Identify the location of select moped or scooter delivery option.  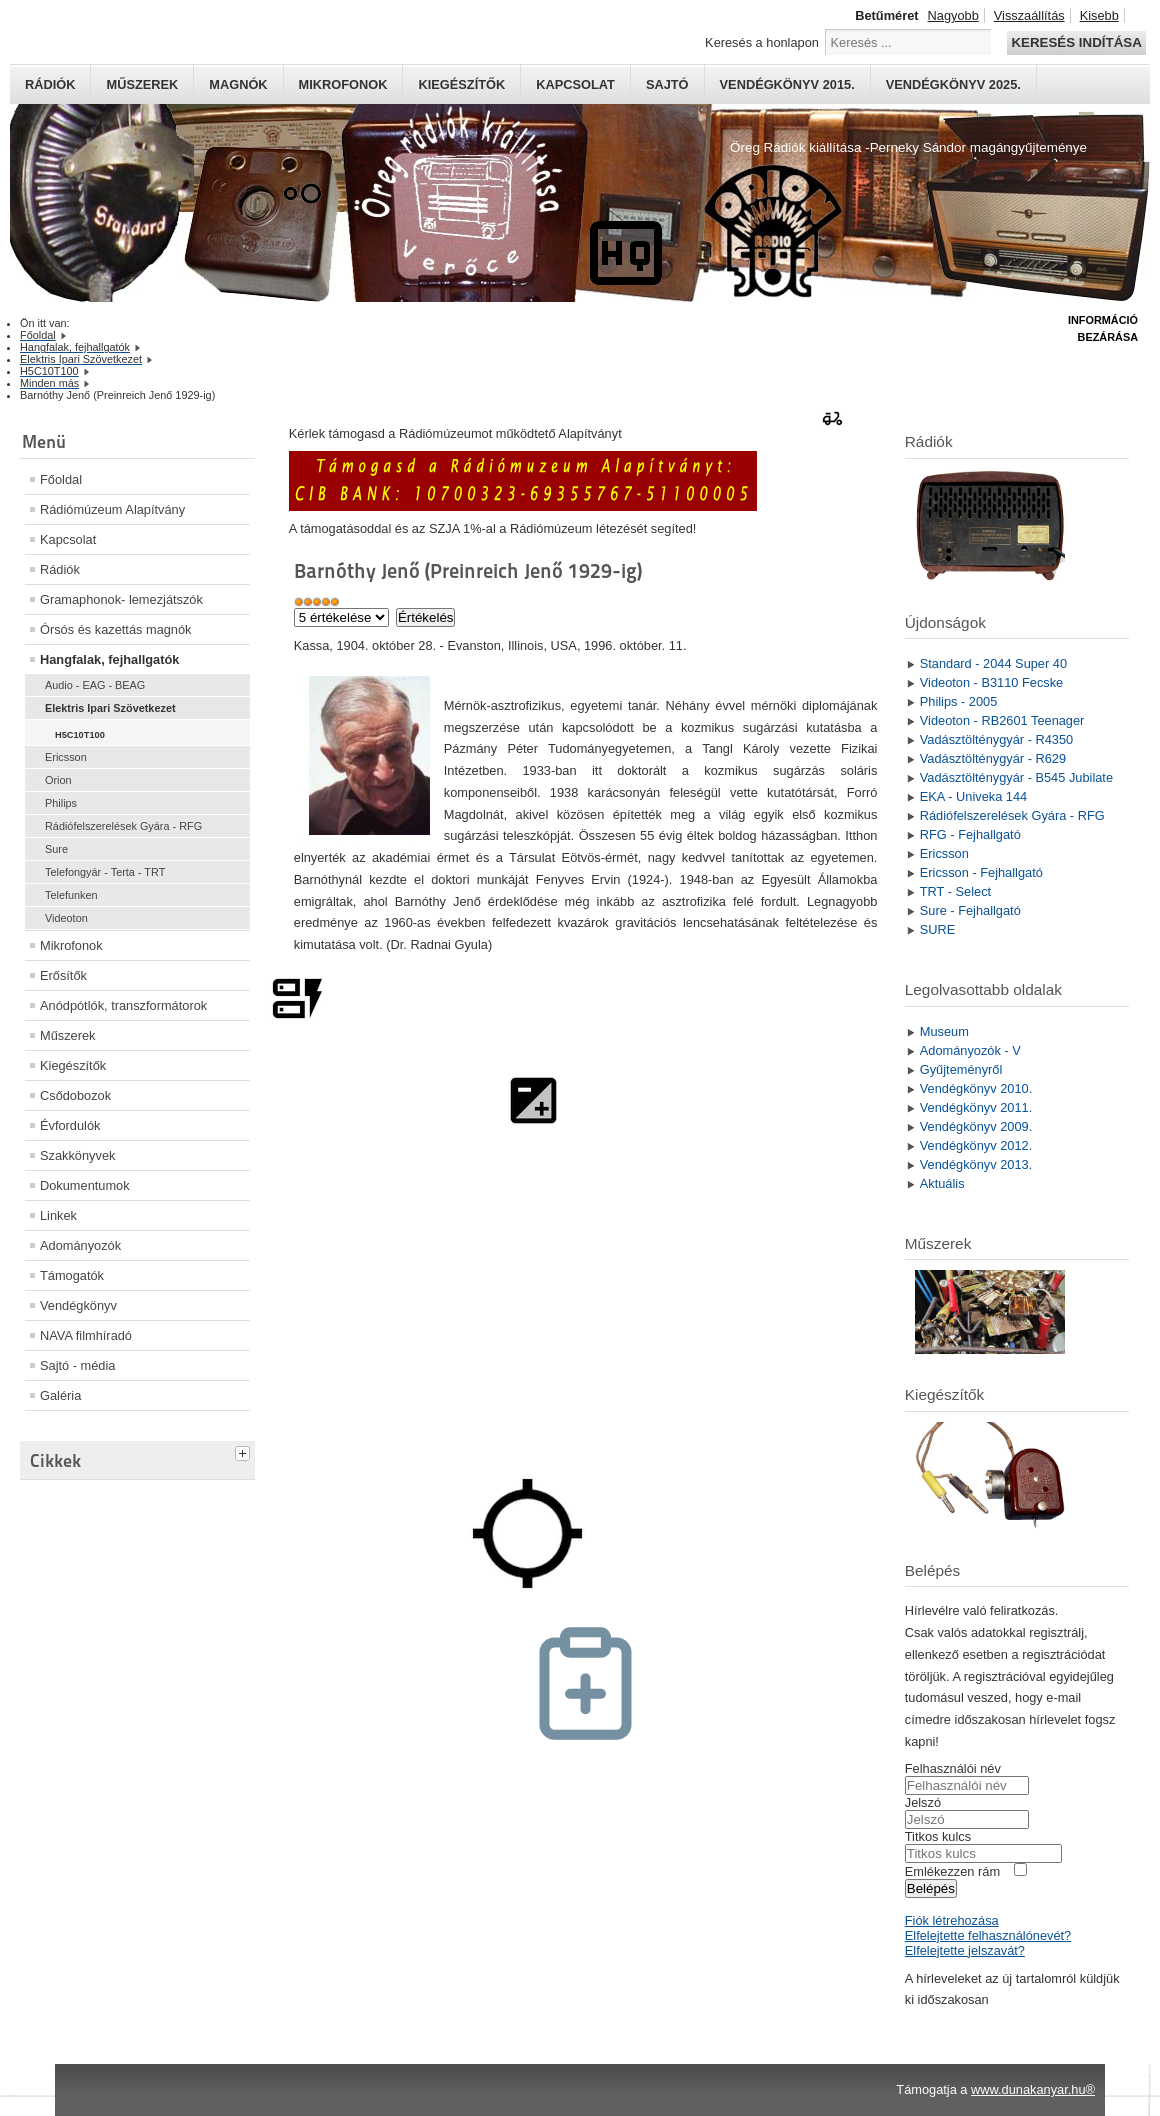
(832, 418).